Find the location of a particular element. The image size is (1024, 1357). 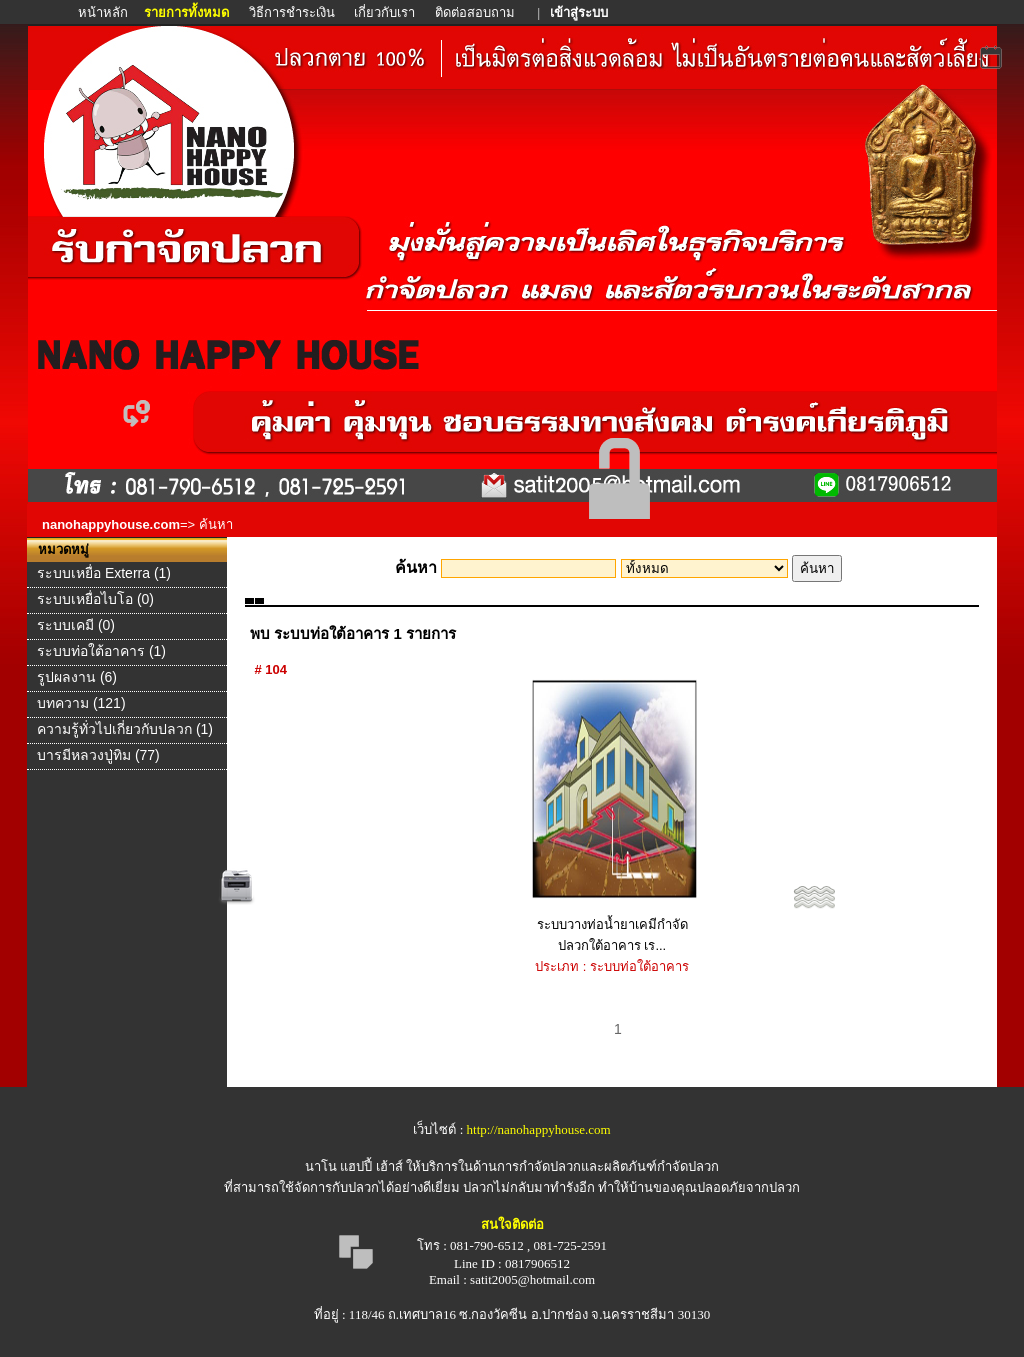

repeat current song in playlist is located at coordinates (136, 414).